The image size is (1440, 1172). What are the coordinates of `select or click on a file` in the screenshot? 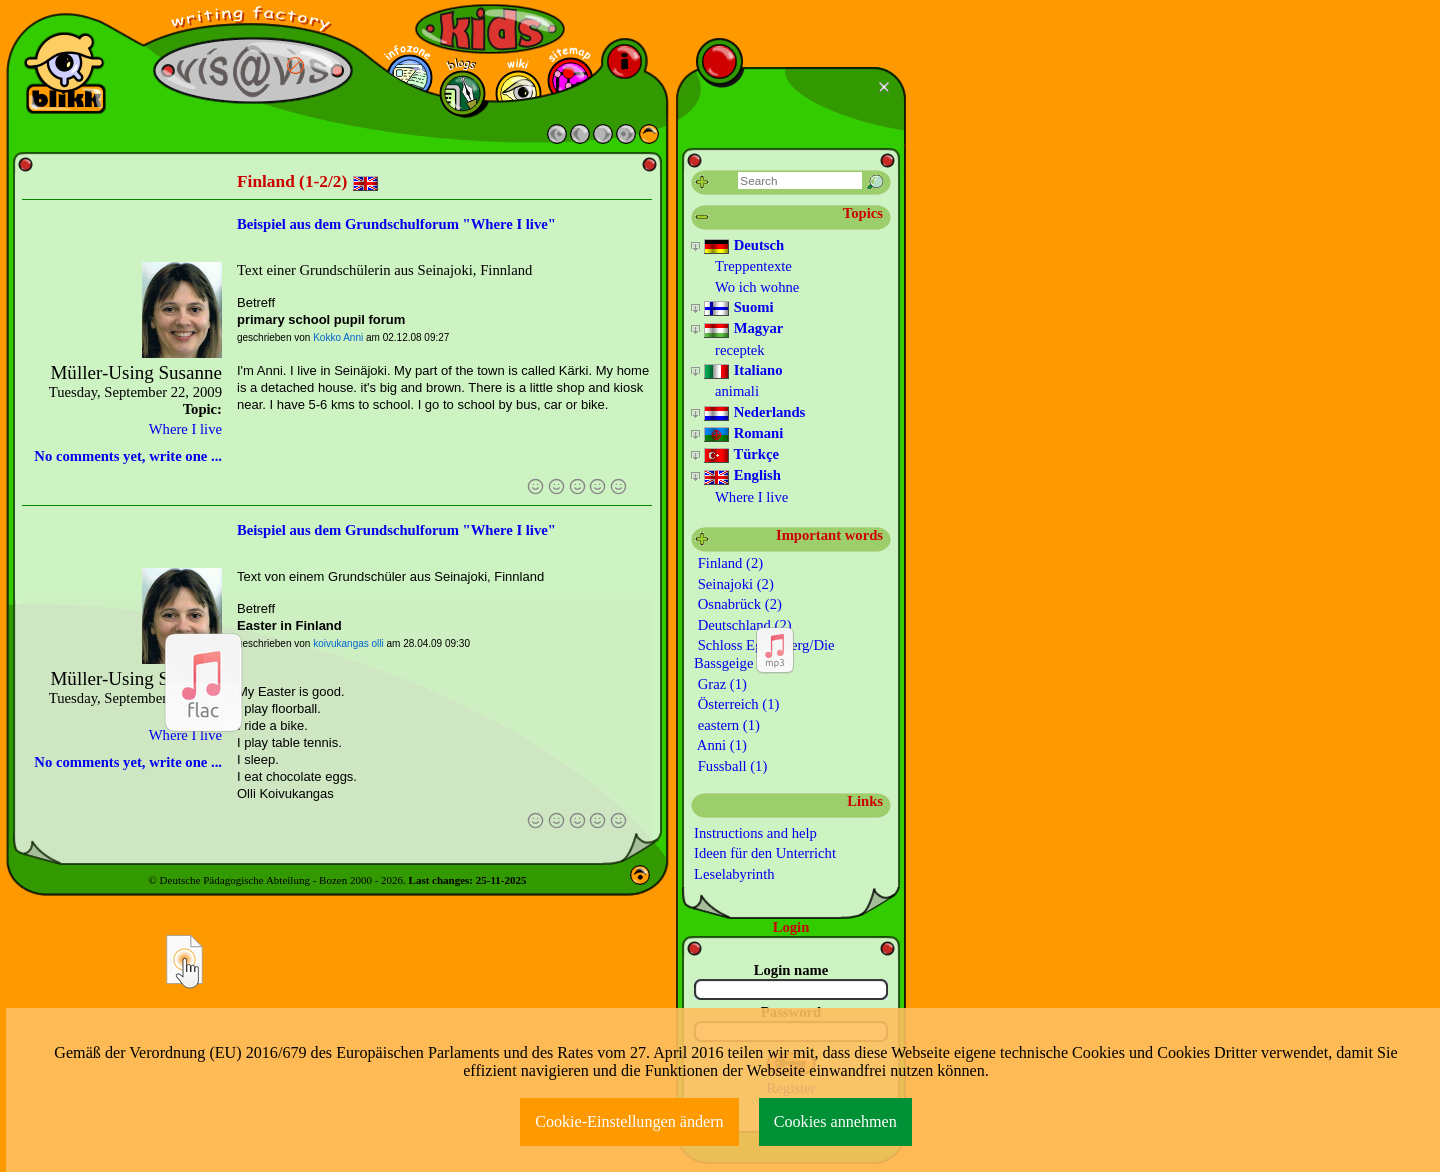 It's located at (184, 959).